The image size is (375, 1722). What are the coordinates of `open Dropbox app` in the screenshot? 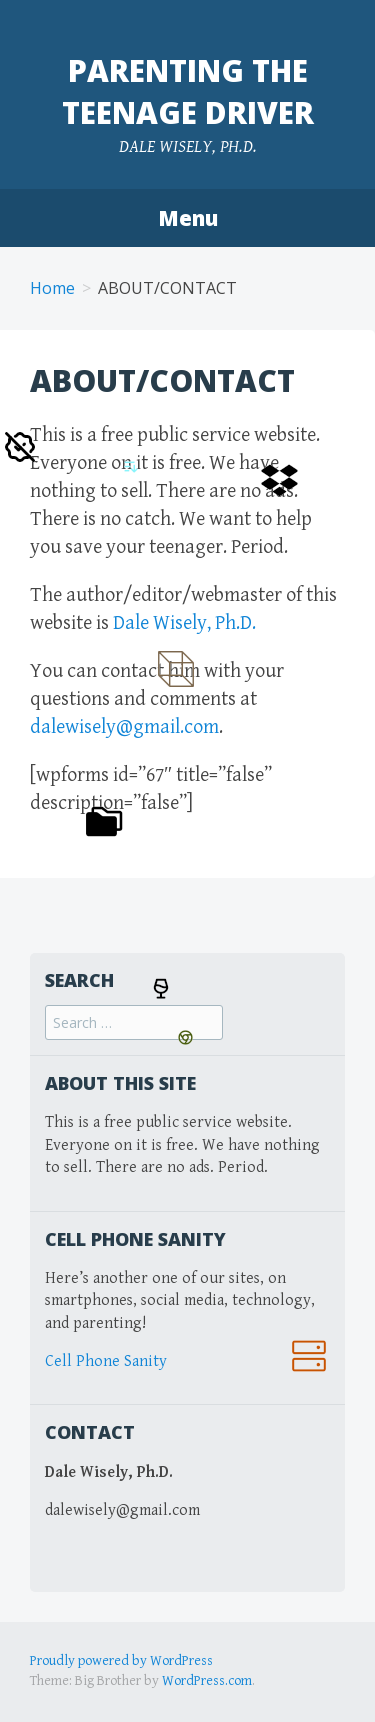 It's located at (279, 478).